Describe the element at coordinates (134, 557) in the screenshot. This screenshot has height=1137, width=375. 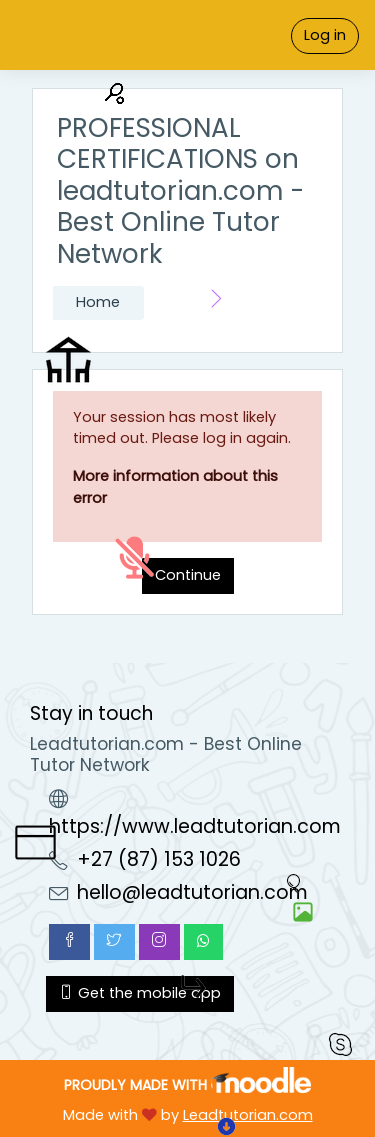
I see `microphone is muted` at that location.